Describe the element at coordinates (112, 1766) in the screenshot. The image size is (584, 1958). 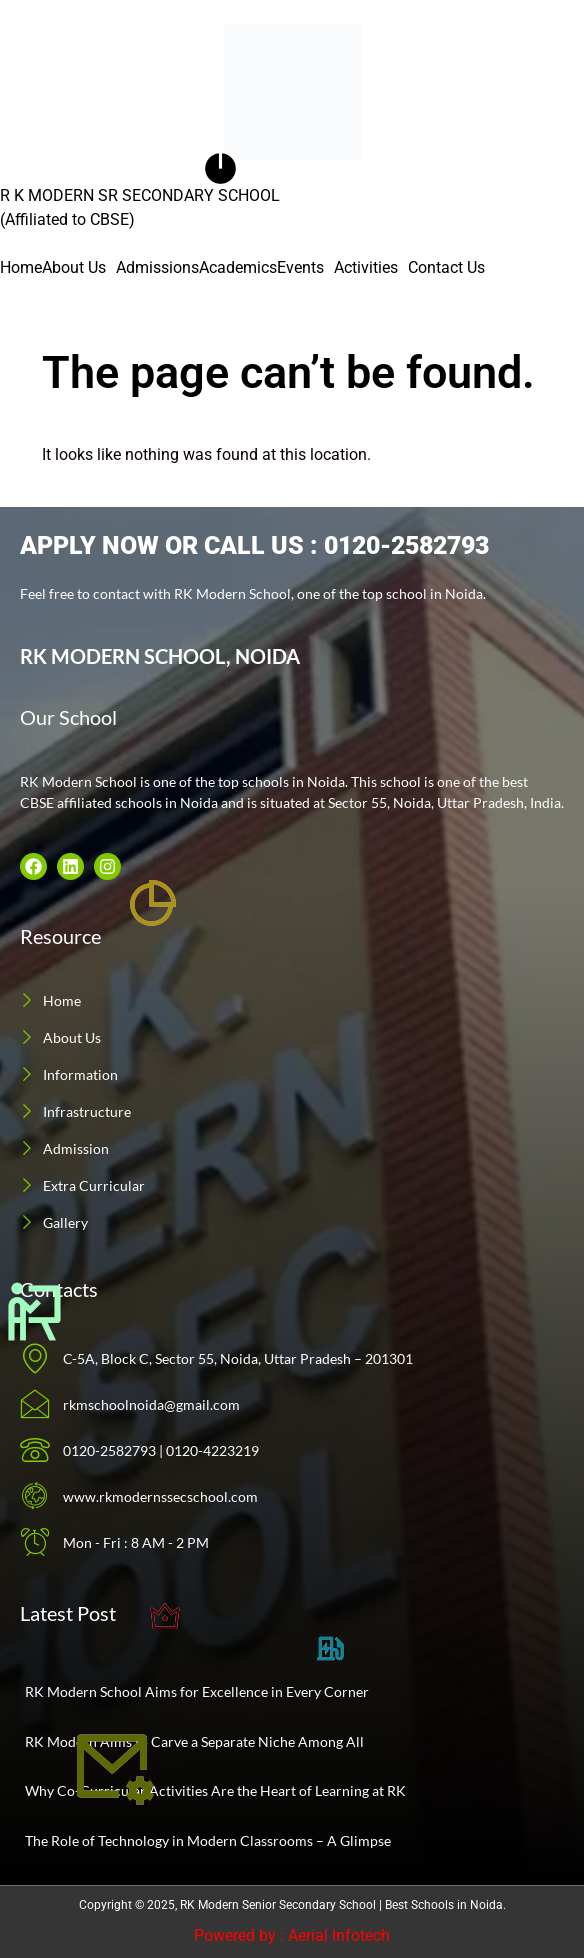
I see `access email settings` at that location.